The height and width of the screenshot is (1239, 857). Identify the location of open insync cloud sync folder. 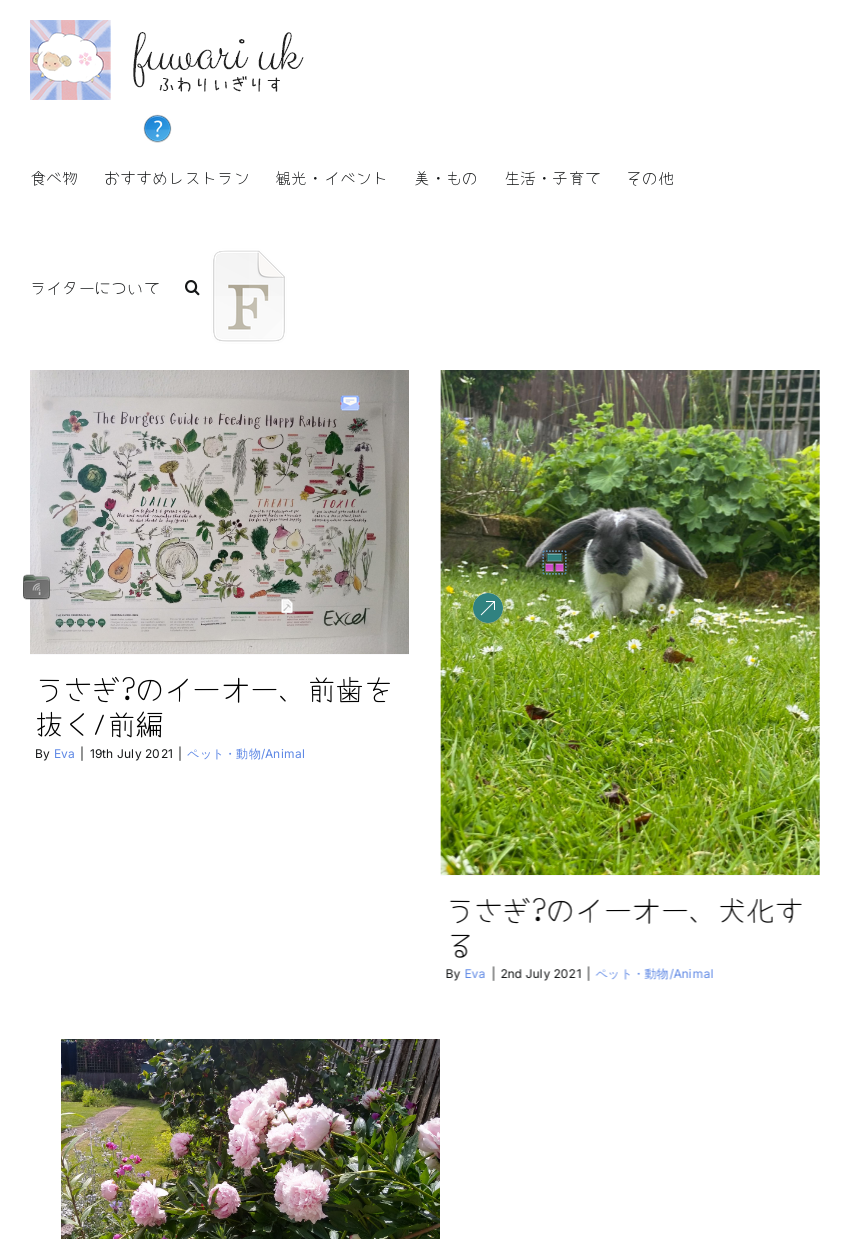
(36, 586).